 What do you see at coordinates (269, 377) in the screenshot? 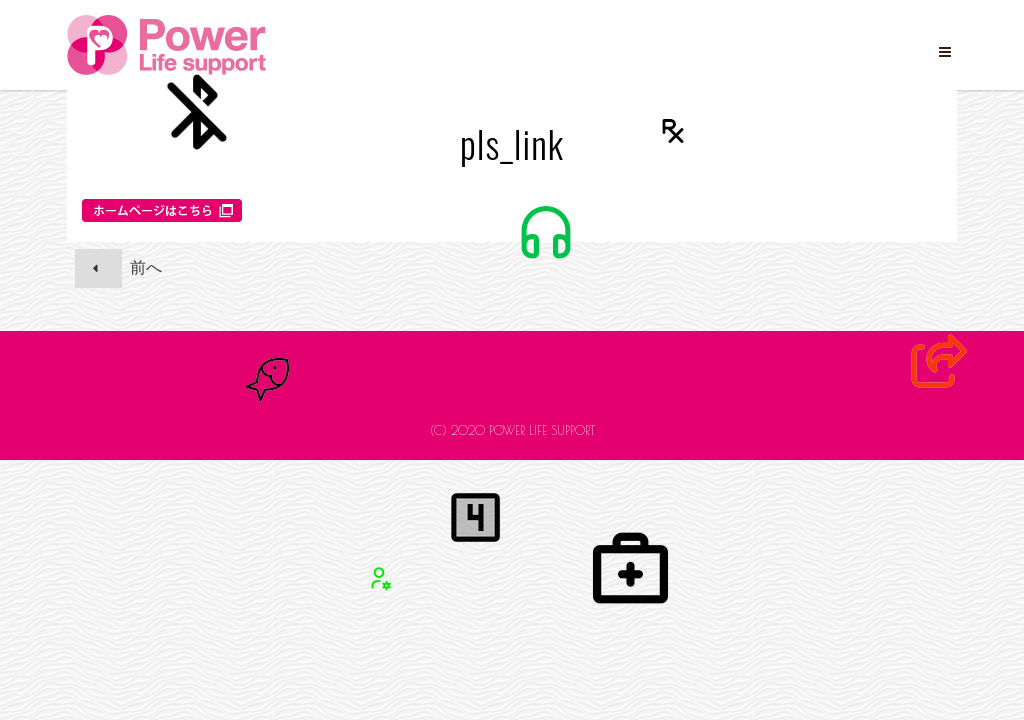
I see `browse seafood or fish-related content` at bounding box center [269, 377].